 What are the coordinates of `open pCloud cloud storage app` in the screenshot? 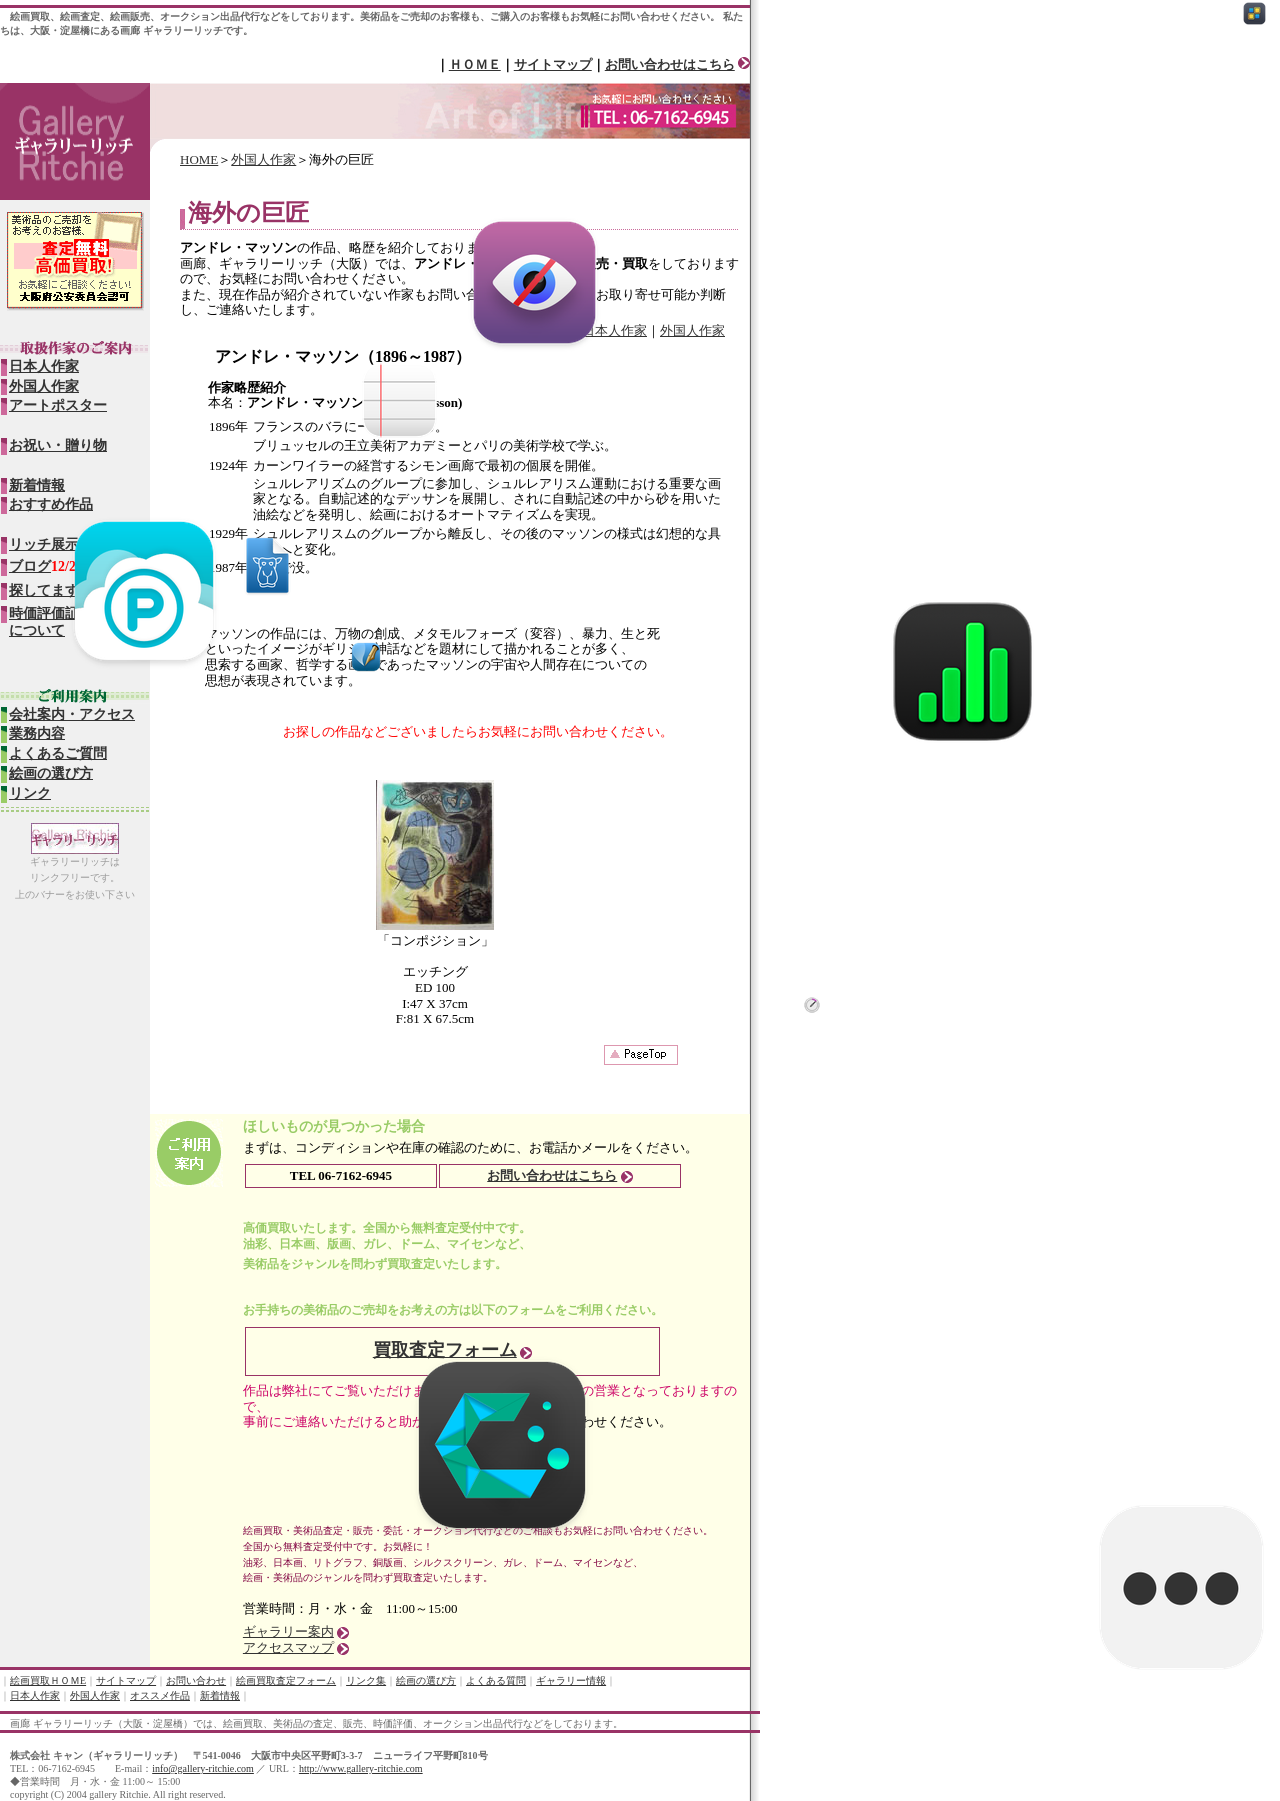 It's located at (144, 591).